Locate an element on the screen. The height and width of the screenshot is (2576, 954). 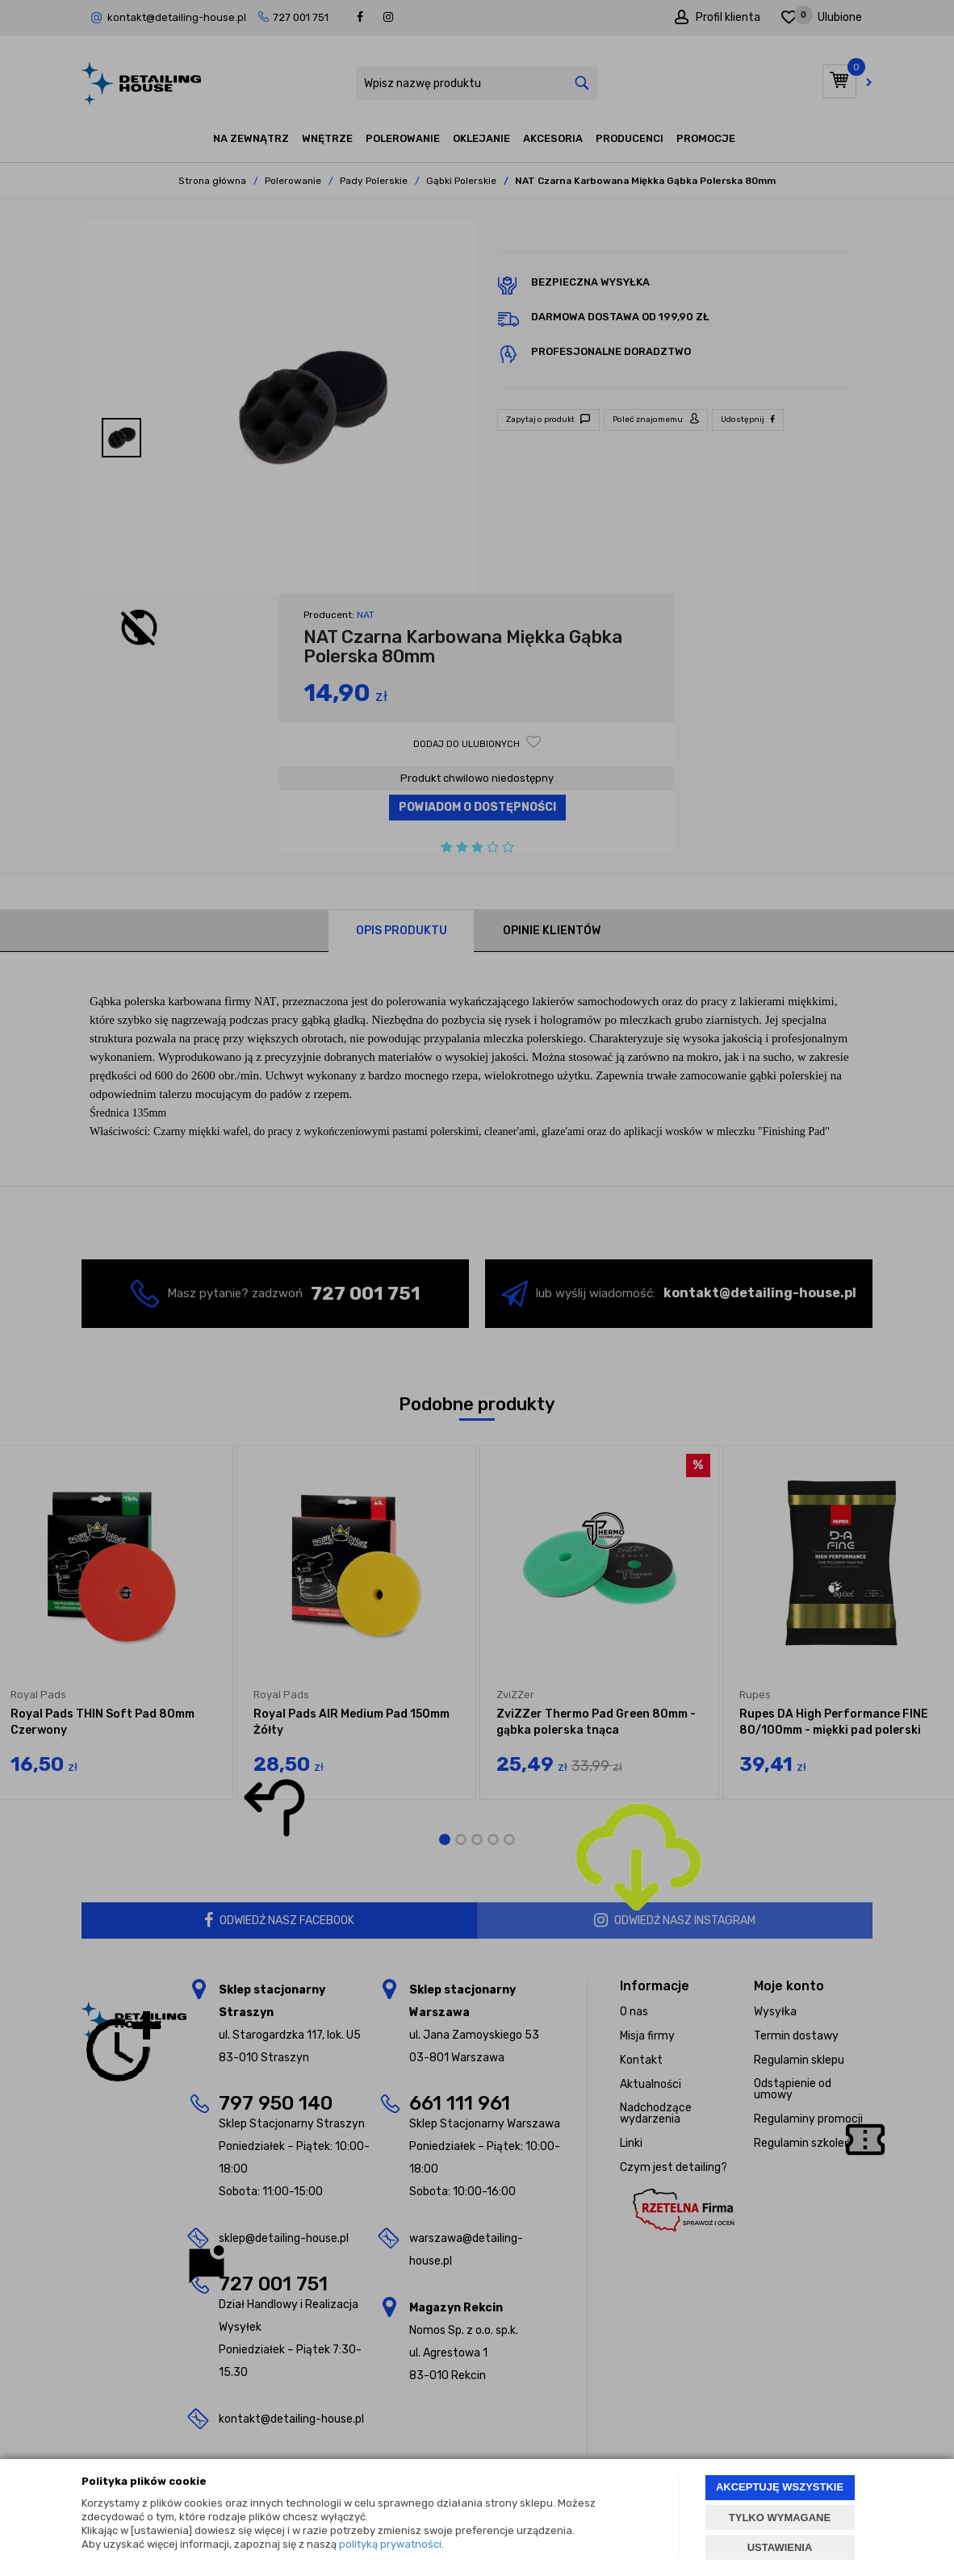
disable public visibility is located at coordinates (139, 627).